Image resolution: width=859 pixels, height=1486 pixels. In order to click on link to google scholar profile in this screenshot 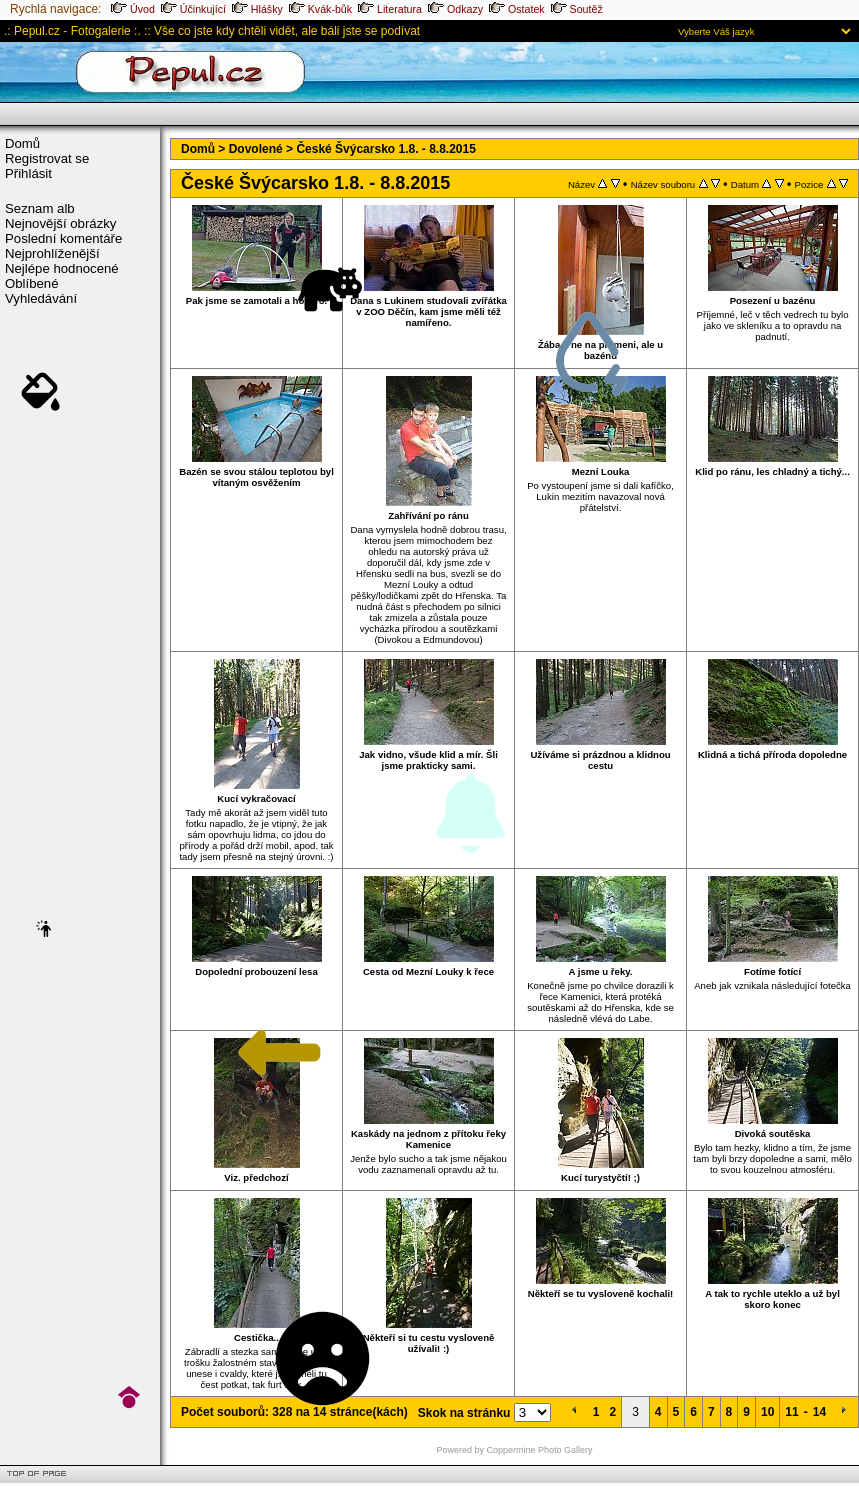, I will do `click(129, 1397)`.